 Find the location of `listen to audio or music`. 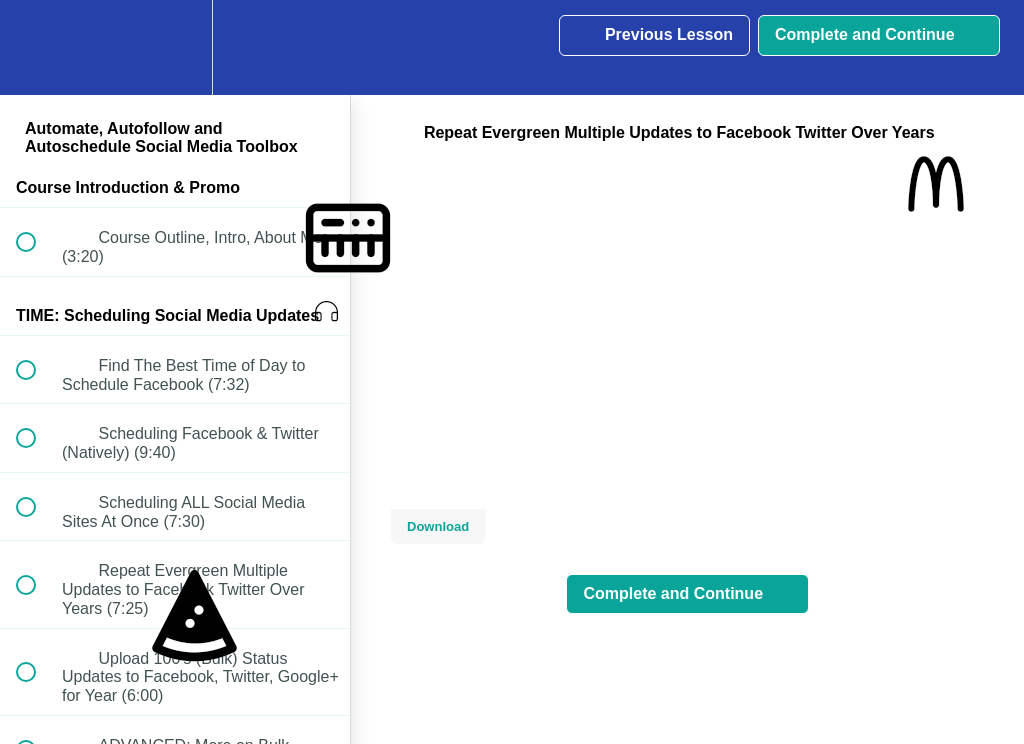

listen to audio or music is located at coordinates (326, 312).